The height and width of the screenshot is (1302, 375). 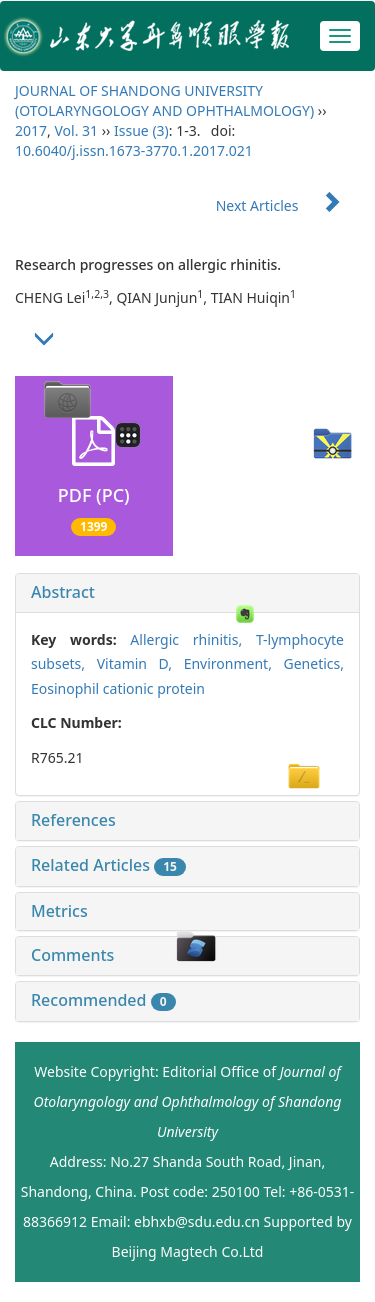 What do you see at coordinates (67, 399) in the screenshot?
I see `folder containing html or web files` at bounding box center [67, 399].